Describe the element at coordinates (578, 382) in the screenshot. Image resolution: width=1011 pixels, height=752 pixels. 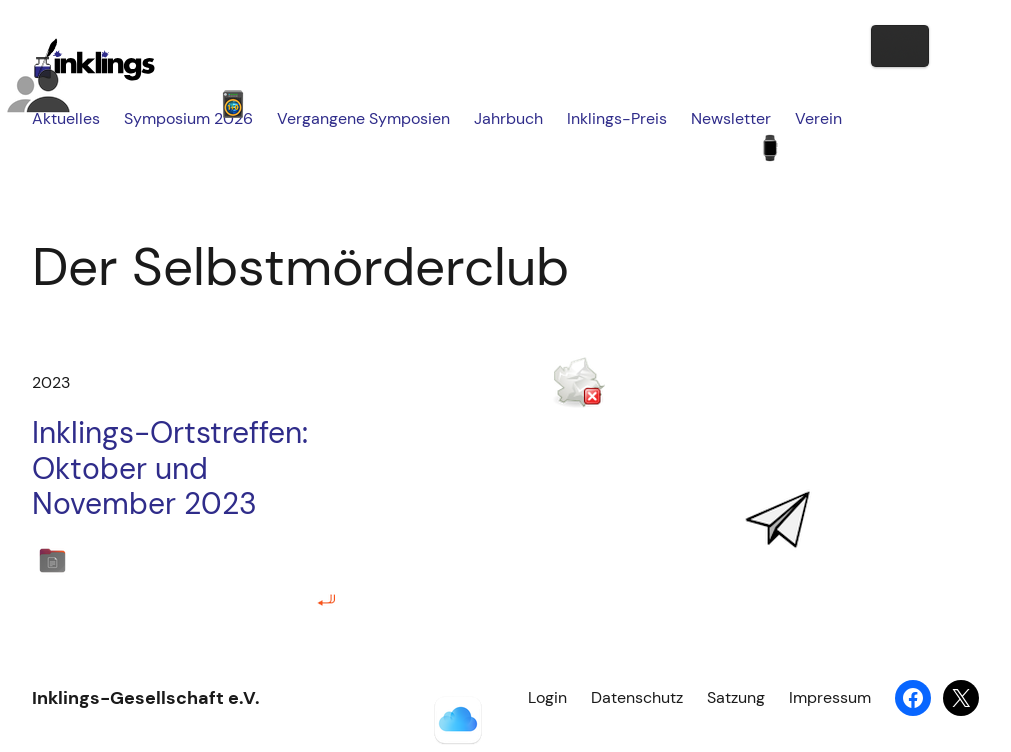
I see `mark email as not junk` at that location.